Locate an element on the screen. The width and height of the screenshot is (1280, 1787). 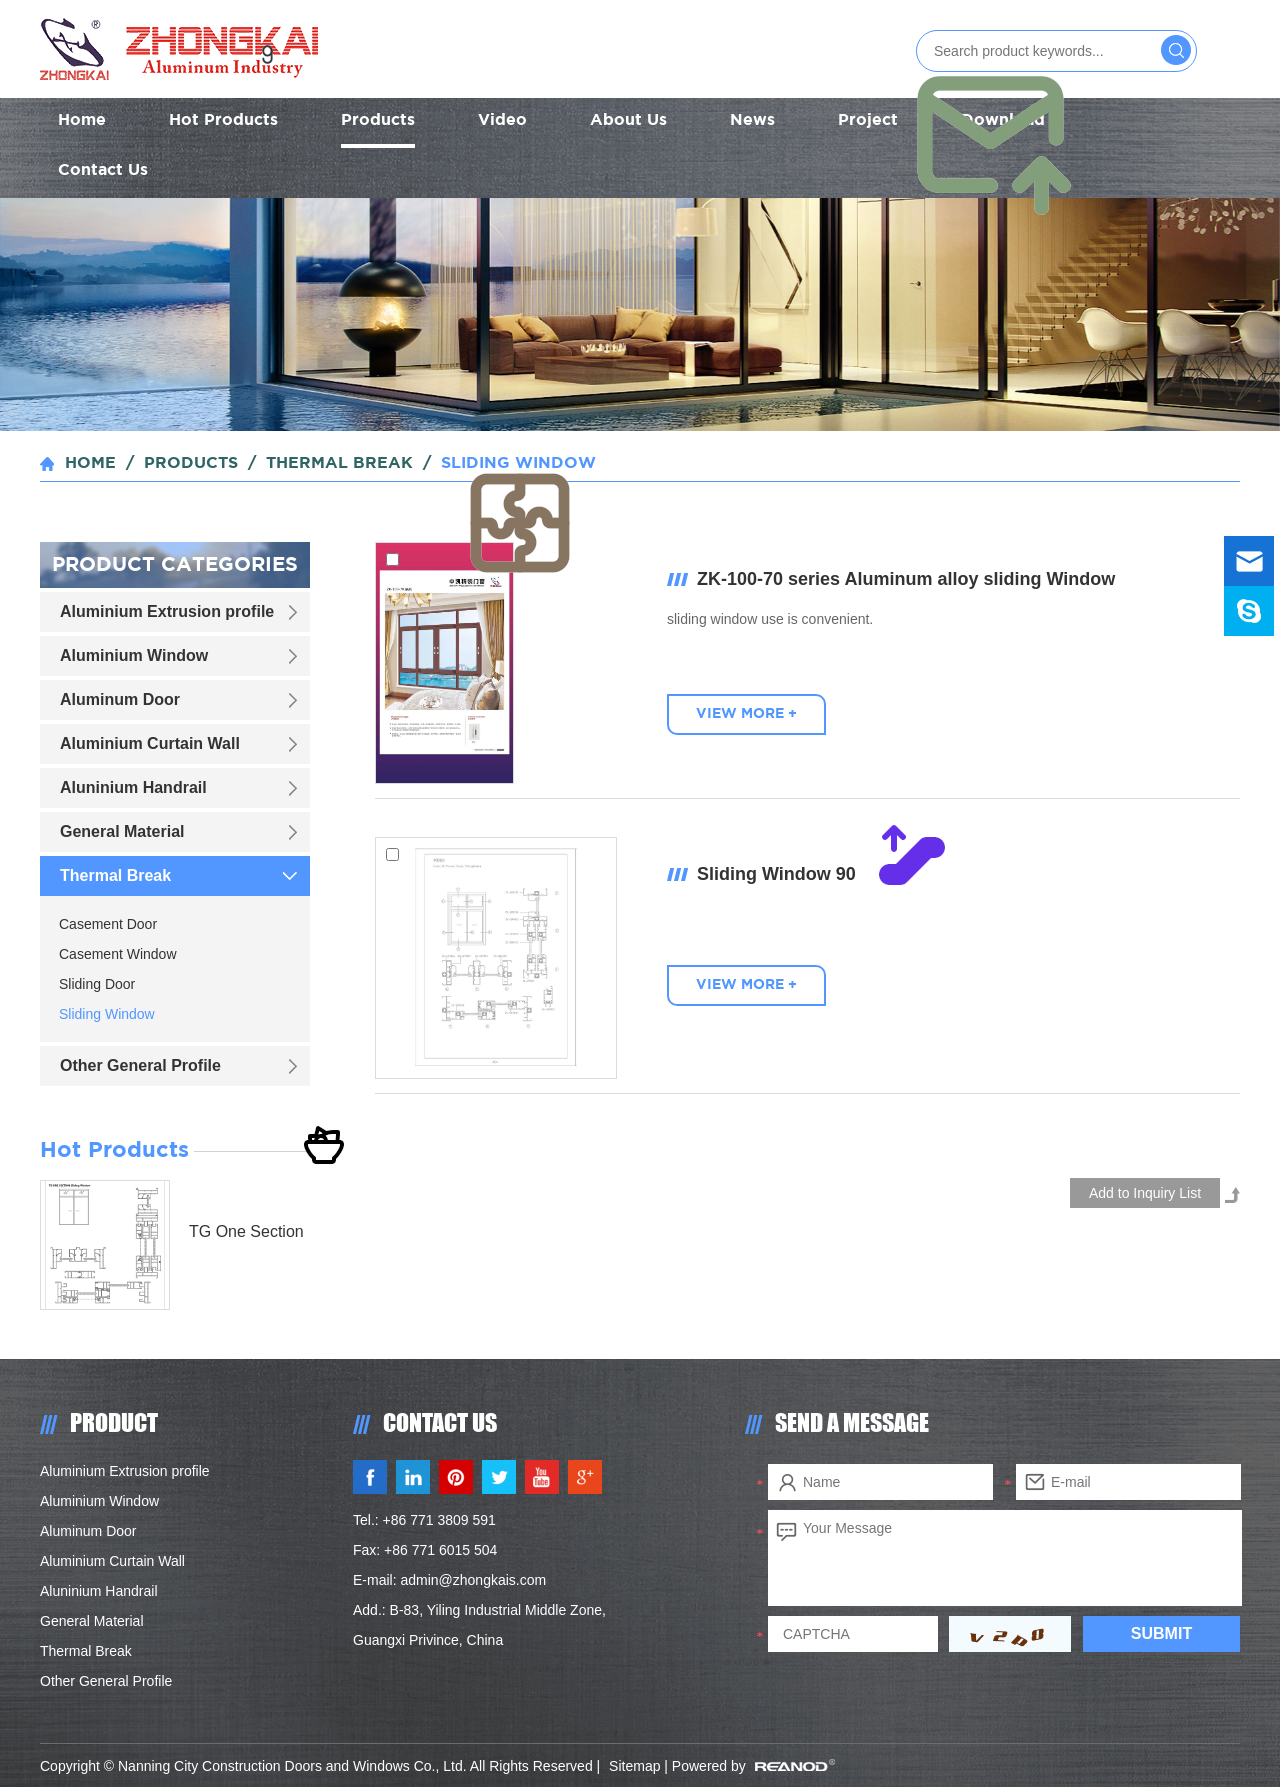
escalator going up is located at coordinates (912, 855).